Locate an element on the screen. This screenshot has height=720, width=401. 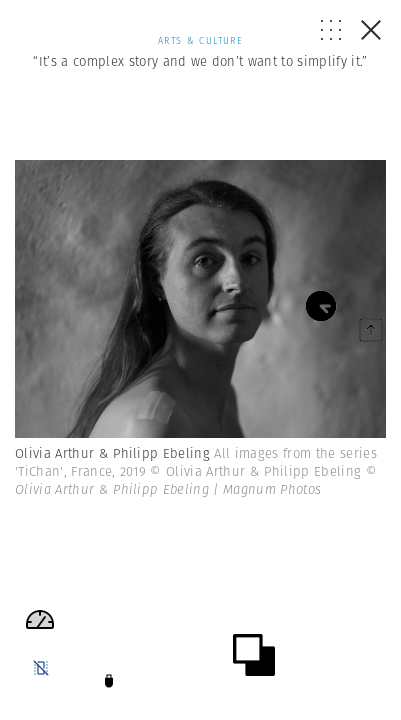
connect a USB device is located at coordinates (109, 681).